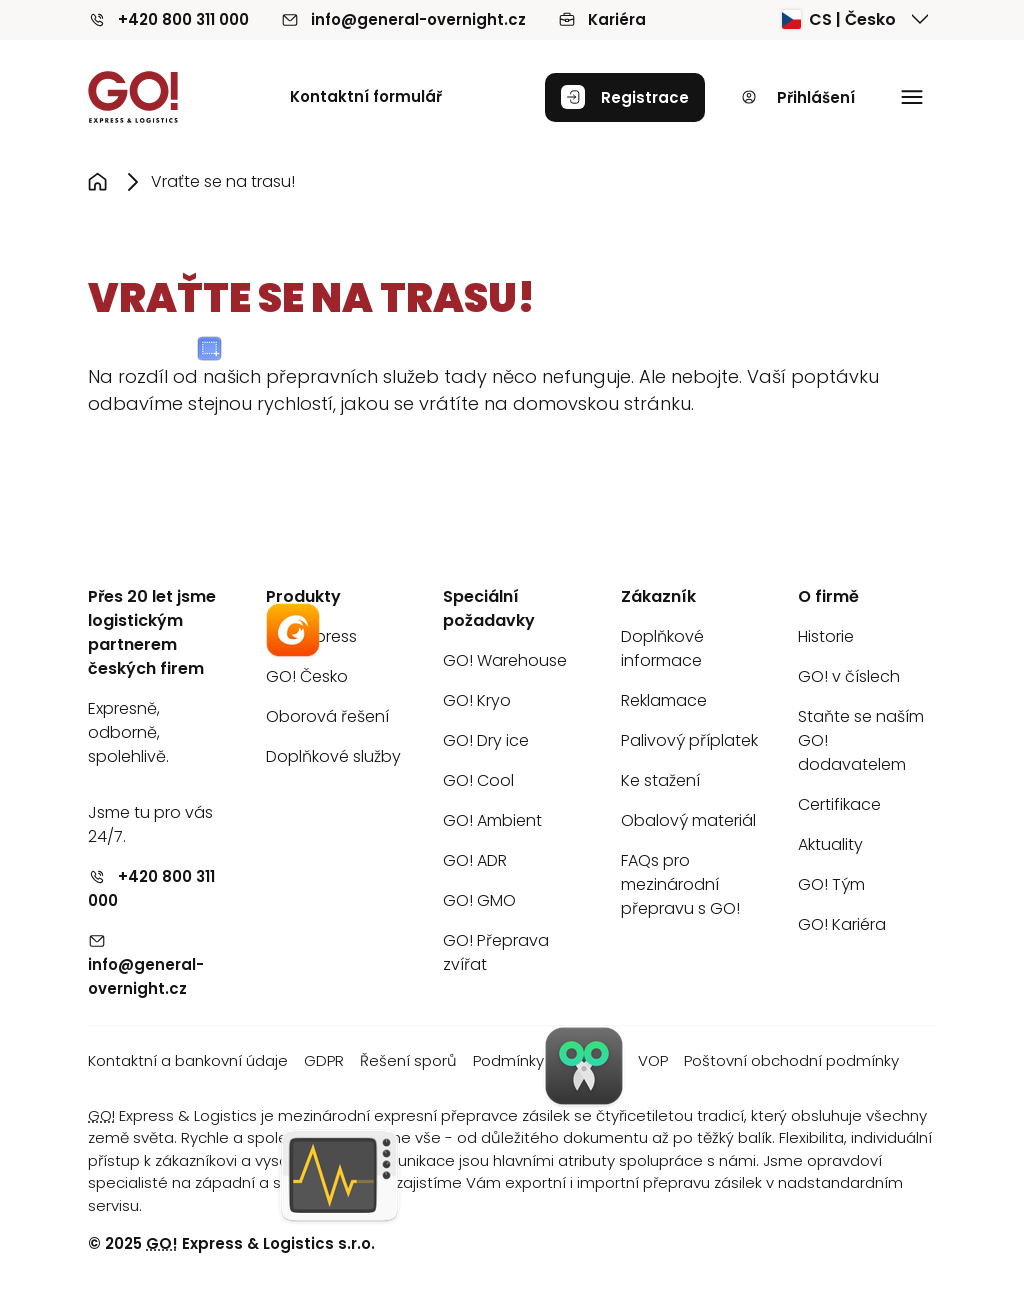 This screenshot has height=1304, width=1024. What do you see at coordinates (339, 1175) in the screenshot?
I see `launch htop system monitor application` at bounding box center [339, 1175].